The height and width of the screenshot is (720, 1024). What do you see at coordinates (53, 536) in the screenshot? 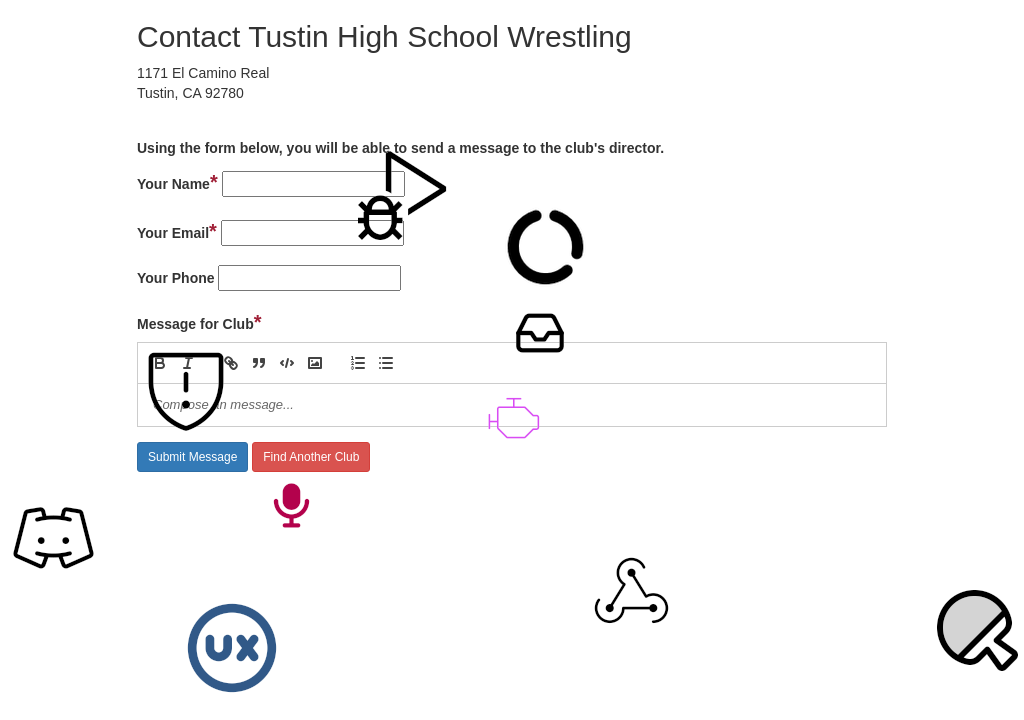
I see `open Discord` at bounding box center [53, 536].